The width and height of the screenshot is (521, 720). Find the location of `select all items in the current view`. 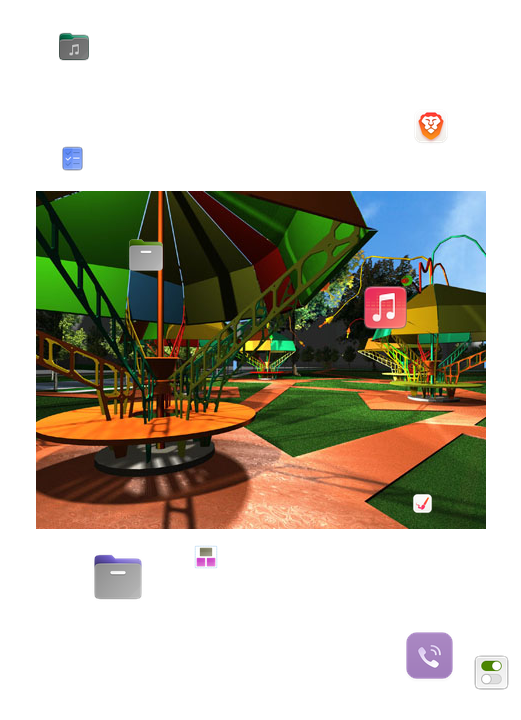

select all items in the current view is located at coordinates (206, 557).